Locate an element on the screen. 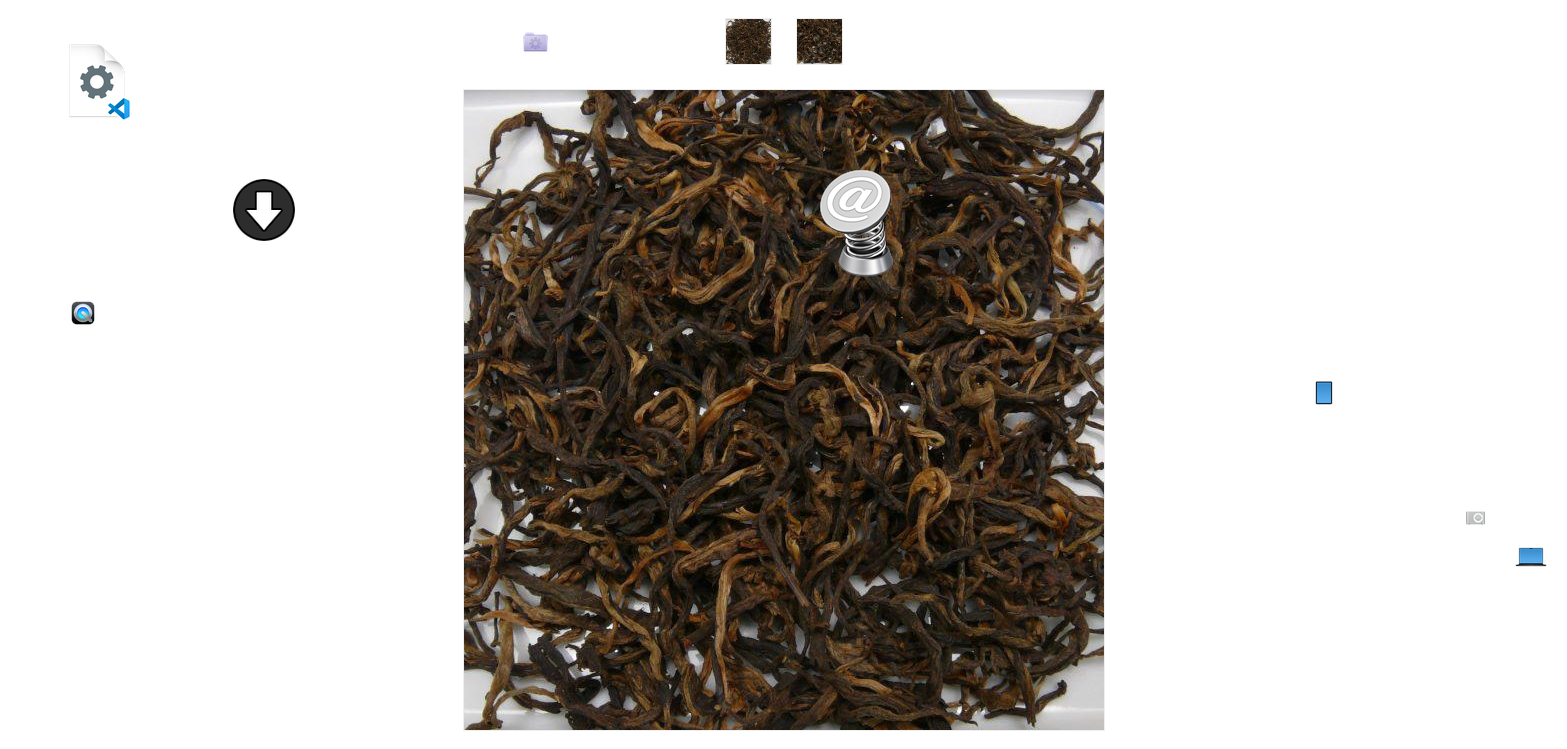 Image resolution: width=1567 pixels, height=749 pixels. open configuration settings is located at coordinates (97, 82).